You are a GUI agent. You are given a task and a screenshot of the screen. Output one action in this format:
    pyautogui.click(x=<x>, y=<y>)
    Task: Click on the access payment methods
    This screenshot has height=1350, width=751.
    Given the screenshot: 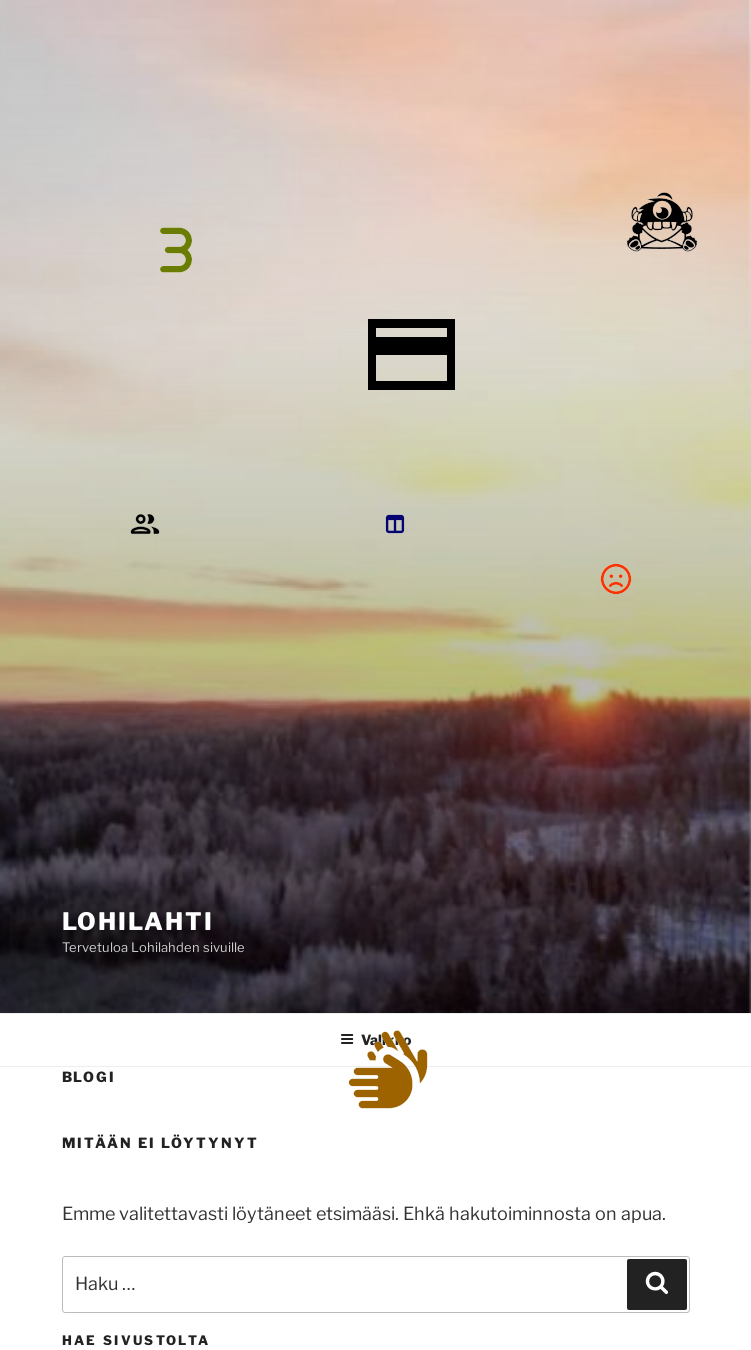 What is the action you would take?
    pyautogui.click(x=411, y=354)
    